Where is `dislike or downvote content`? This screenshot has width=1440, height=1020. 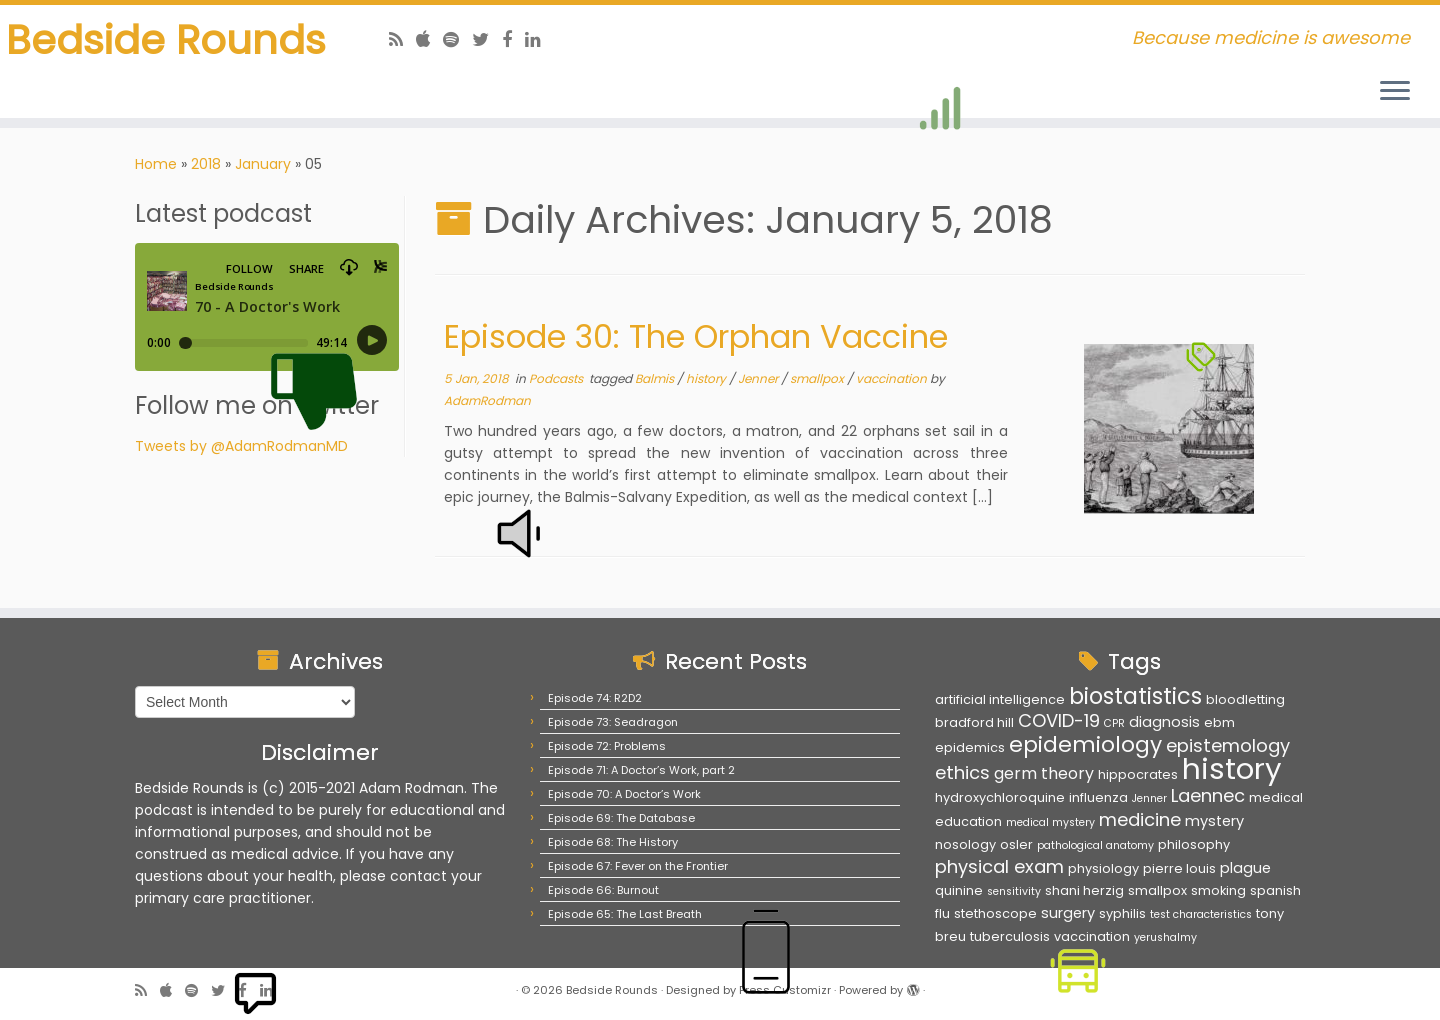 dislike or downvote content is located at coordinates (314, 387).